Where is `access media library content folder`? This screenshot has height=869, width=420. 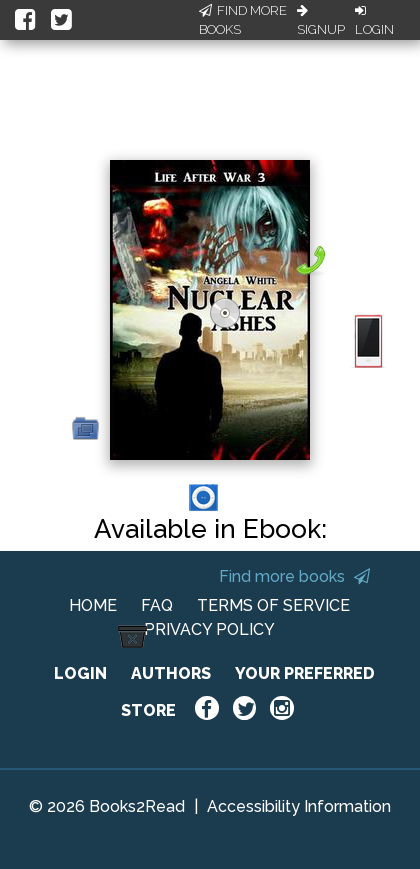 access media library content folder is located at coordinates (85, 428).